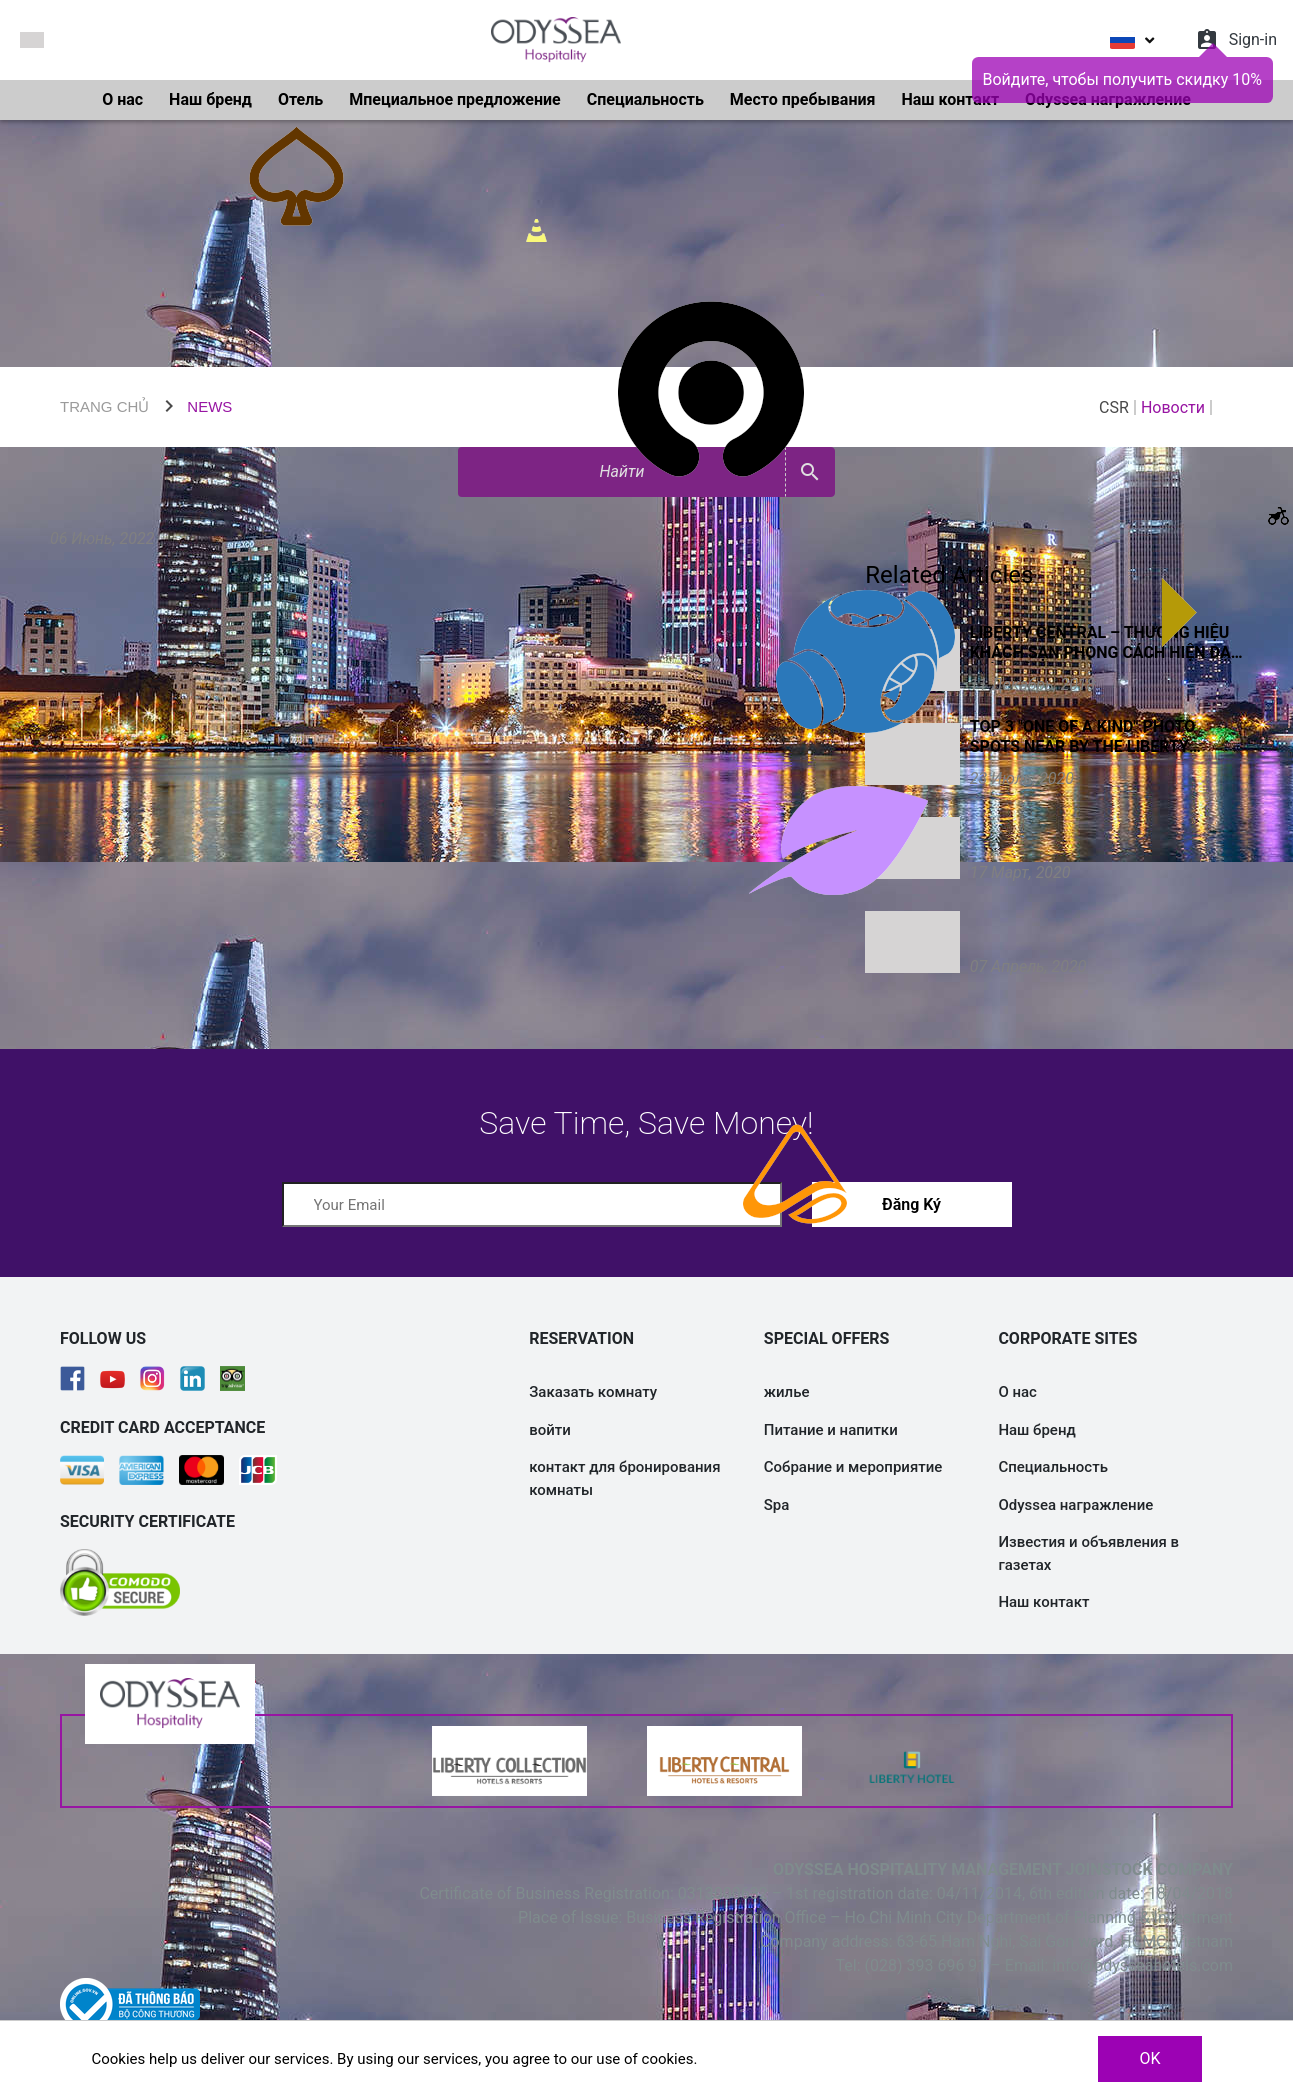 This screenshot has height=2097, width=1293. I want to click on open the gojek app, so click(711, 389).